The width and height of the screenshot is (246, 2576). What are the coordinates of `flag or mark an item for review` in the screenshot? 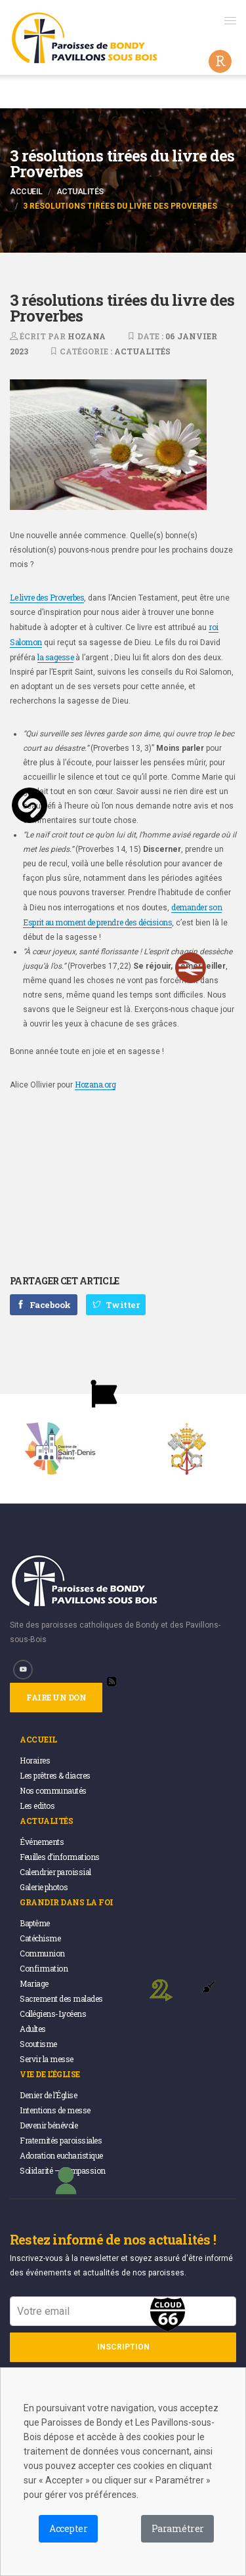 It's located at (104, 1393).